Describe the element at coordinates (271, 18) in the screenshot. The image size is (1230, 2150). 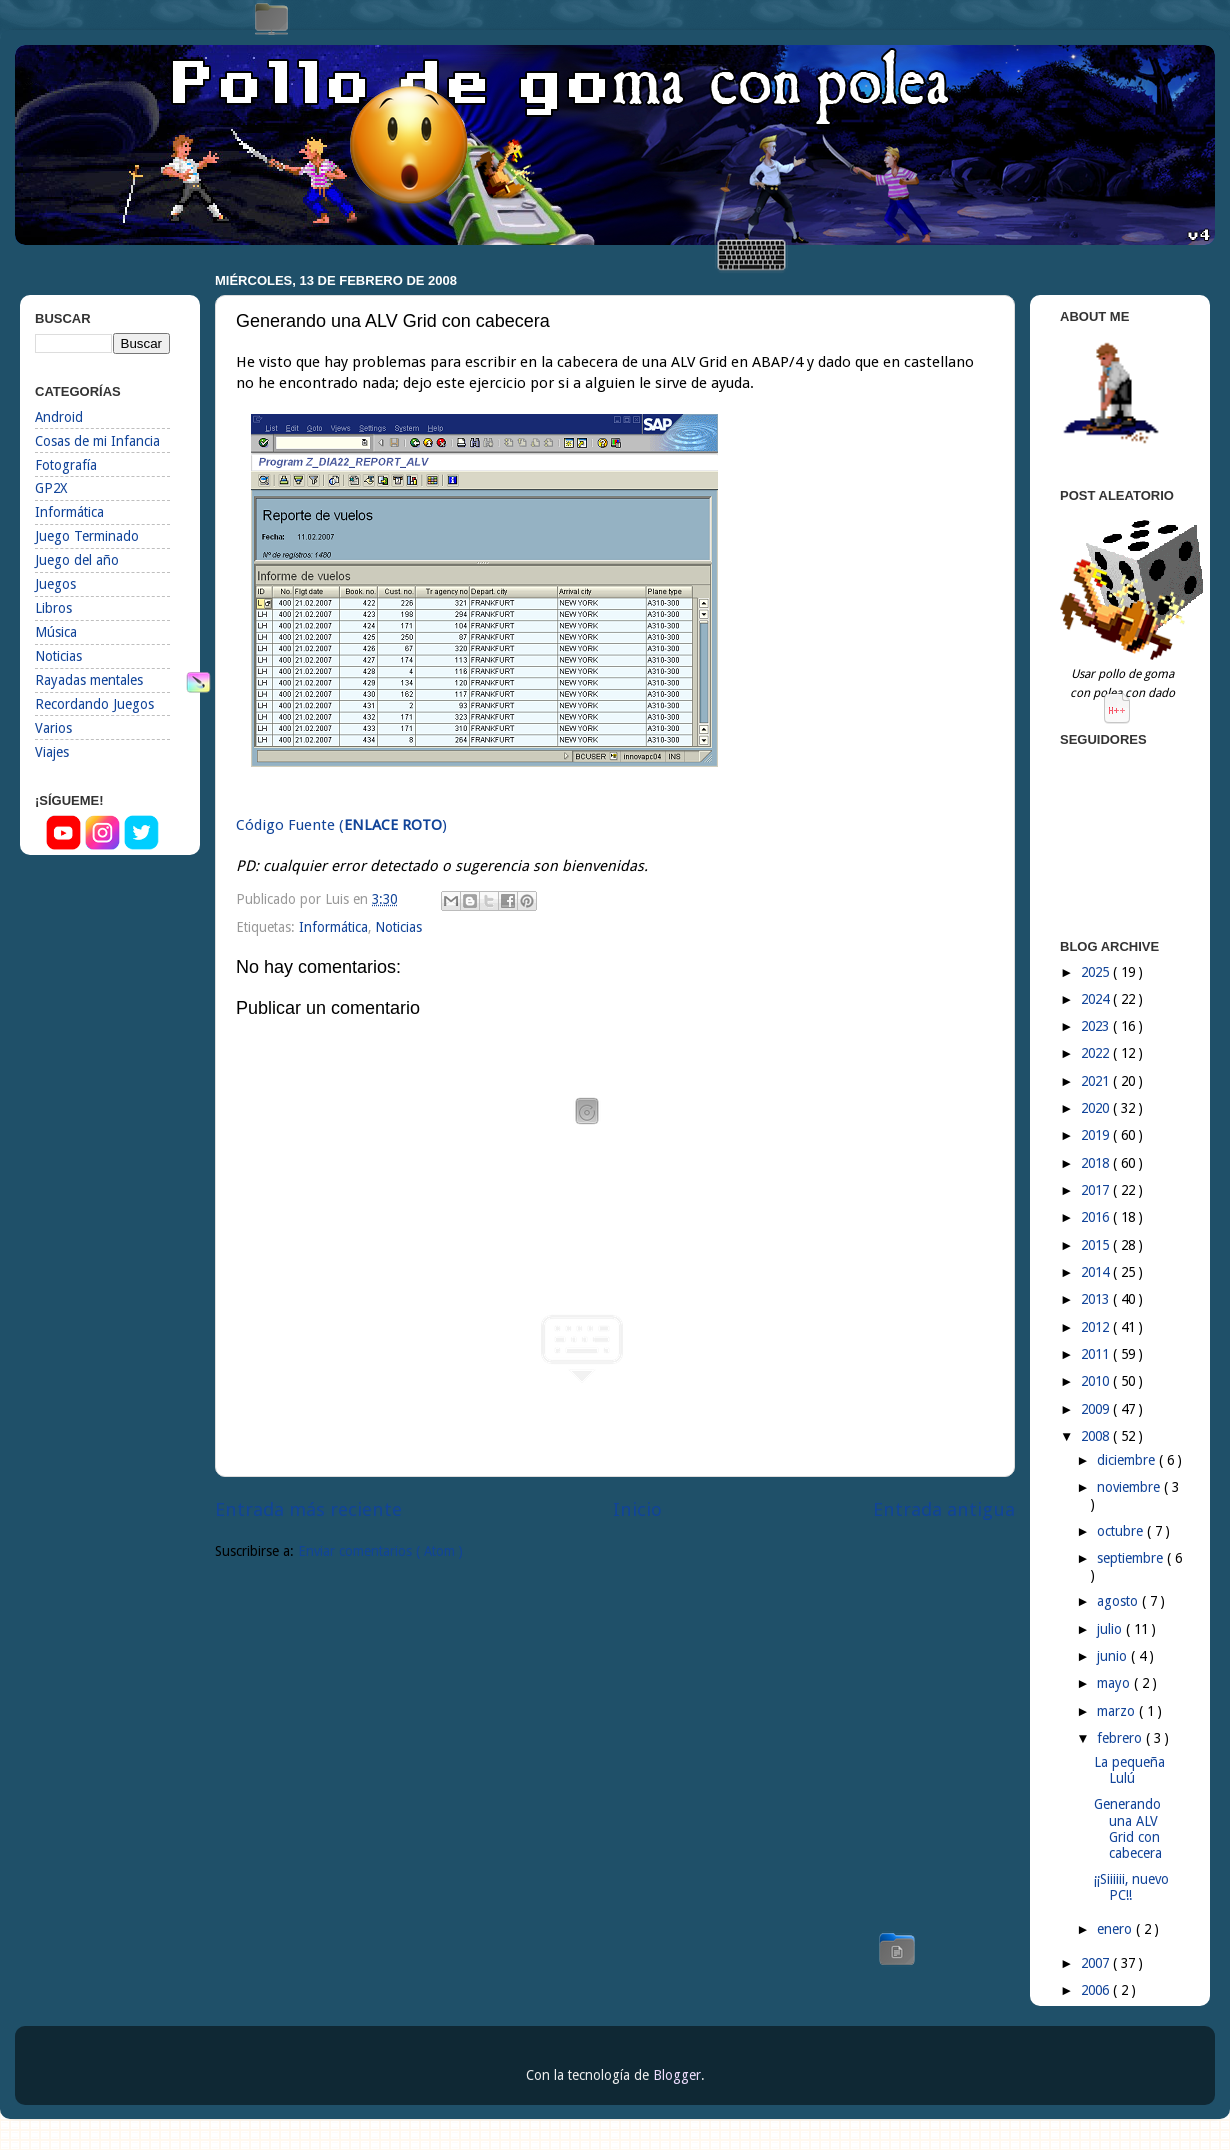
I see `access files stored on a remote server` at that location.